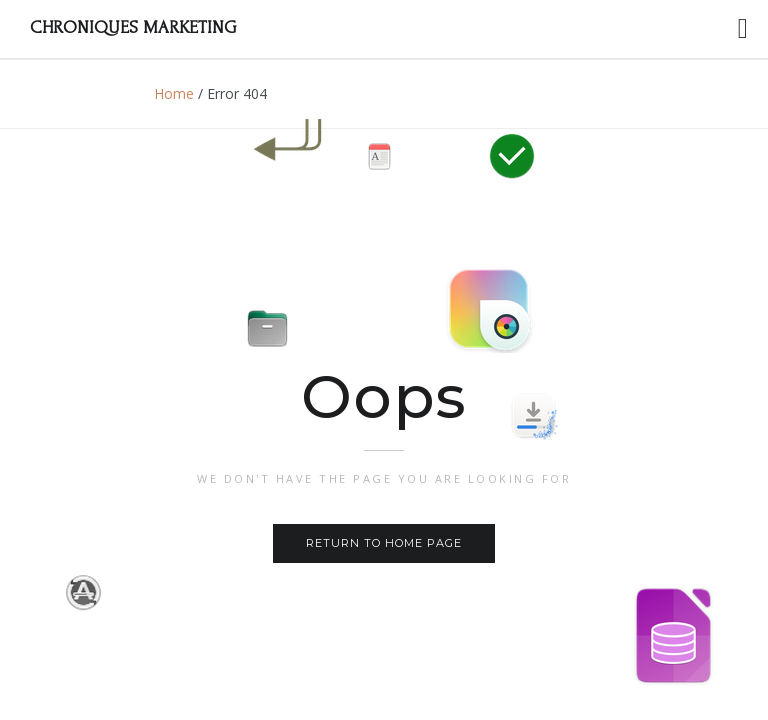 This screenshot has width=768, height=720. What do you see at coordinates (533, 415) in the screenshot?
I see `open varia download manager` at bounding box center [533, 415].